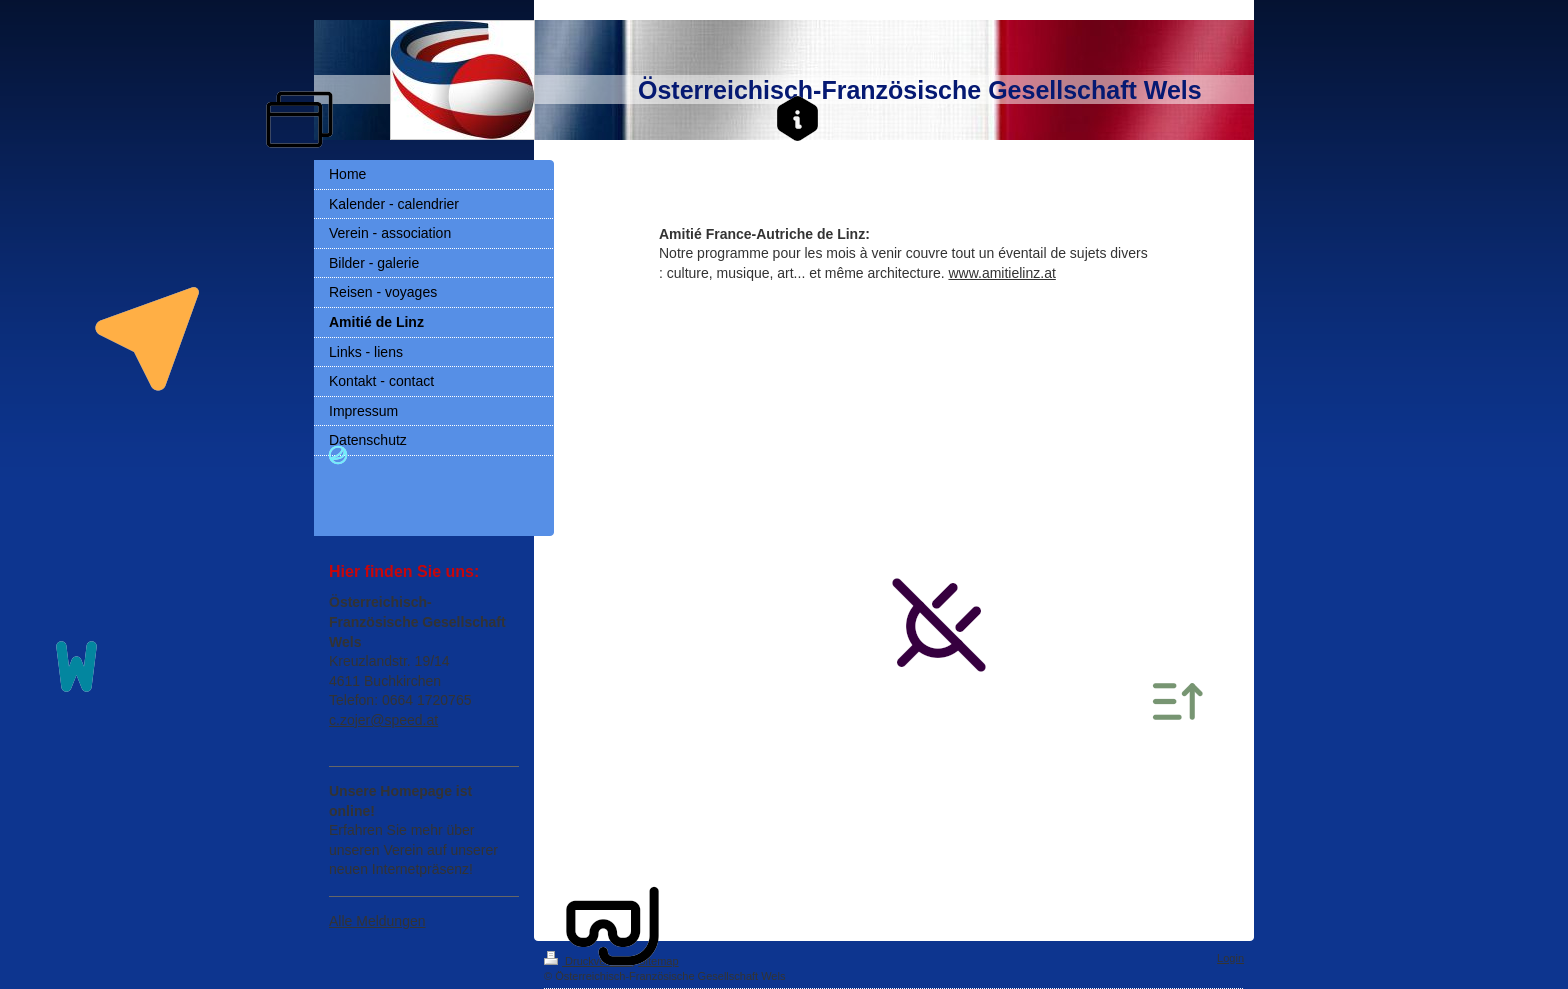  I want to click on access scuba diving or snorkeling activities, so click(612, 928).